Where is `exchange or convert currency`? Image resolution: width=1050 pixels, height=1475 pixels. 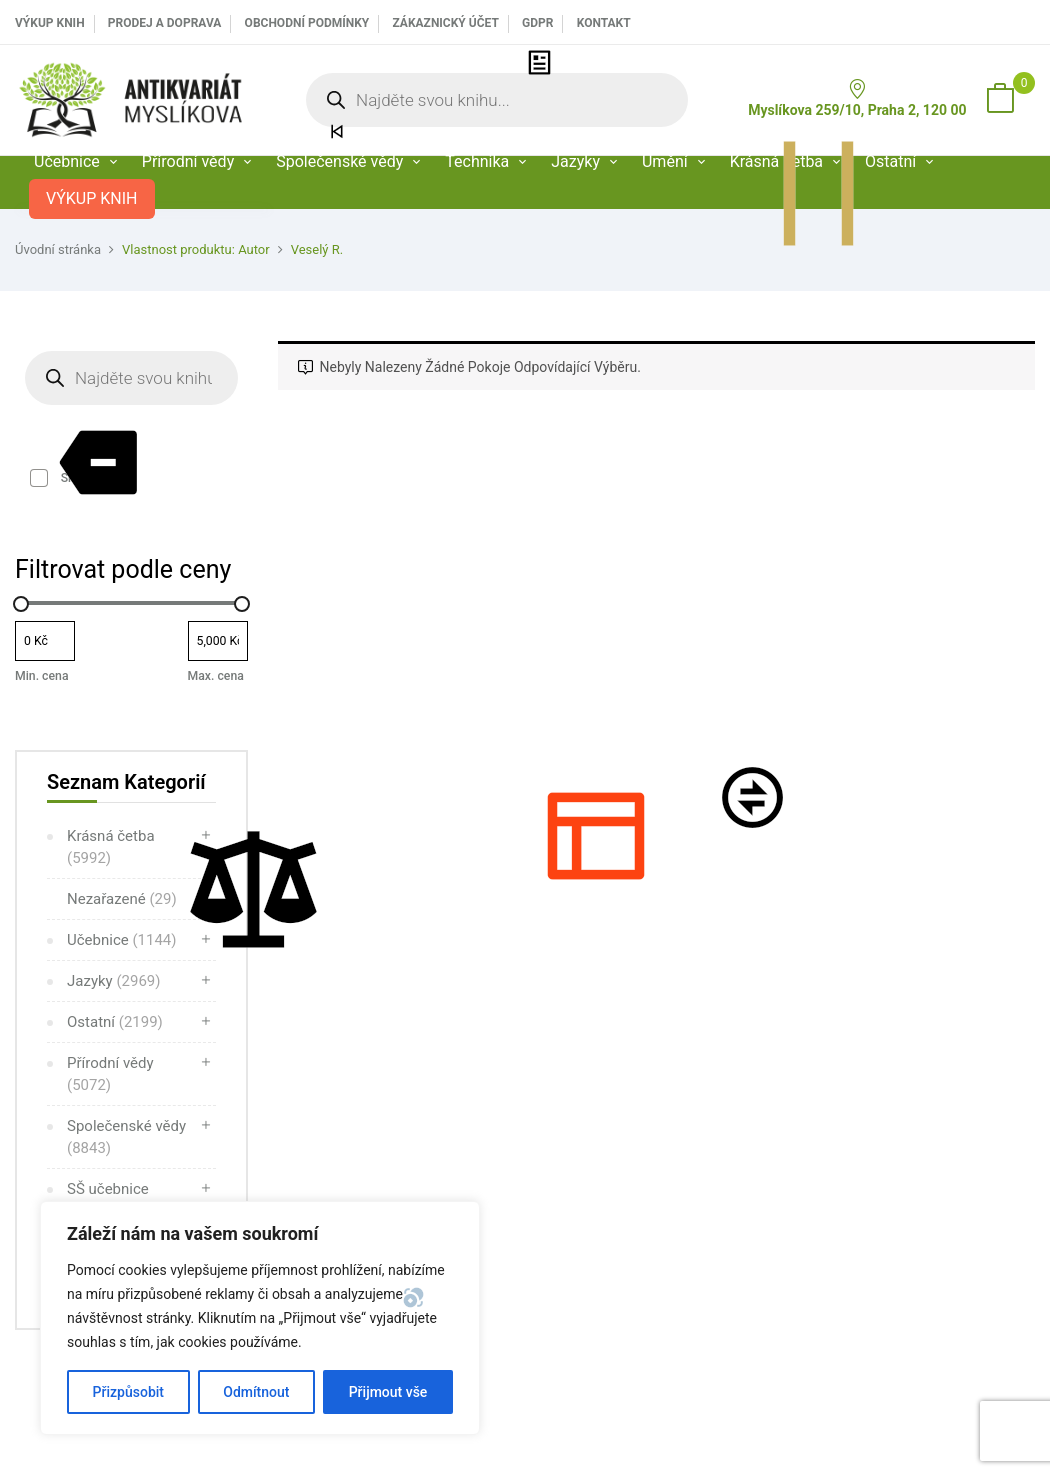
exchange or convert currency is located at coordinates (752, 797).